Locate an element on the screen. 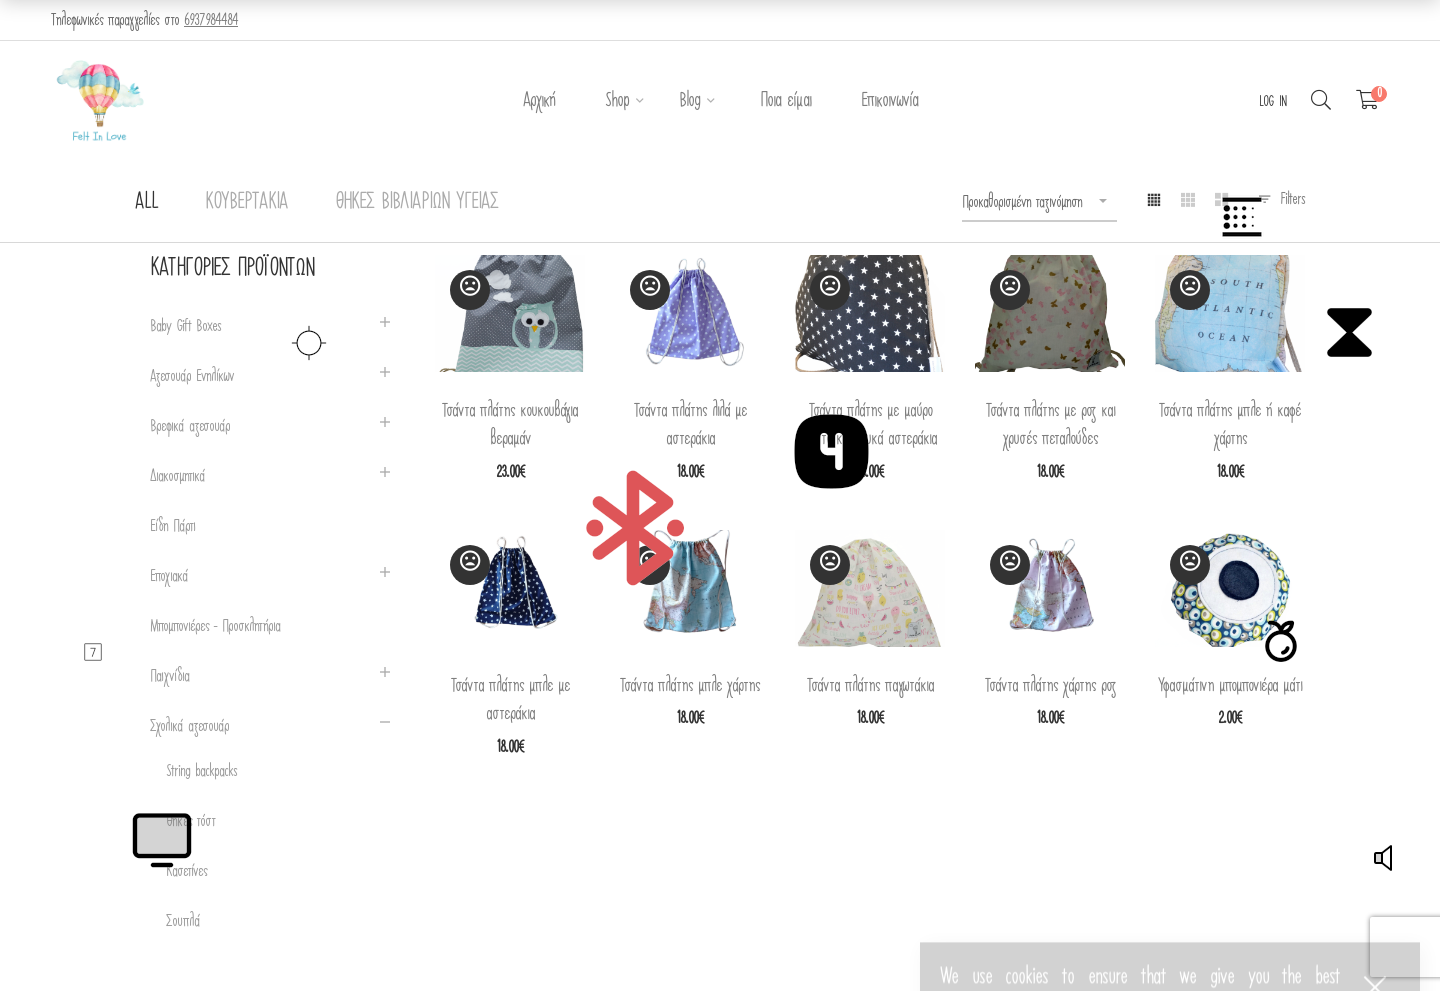 The width and height of the screenshot is (1440, 991). select orange flavor or citrus option is located at coordinates (1281, 642).